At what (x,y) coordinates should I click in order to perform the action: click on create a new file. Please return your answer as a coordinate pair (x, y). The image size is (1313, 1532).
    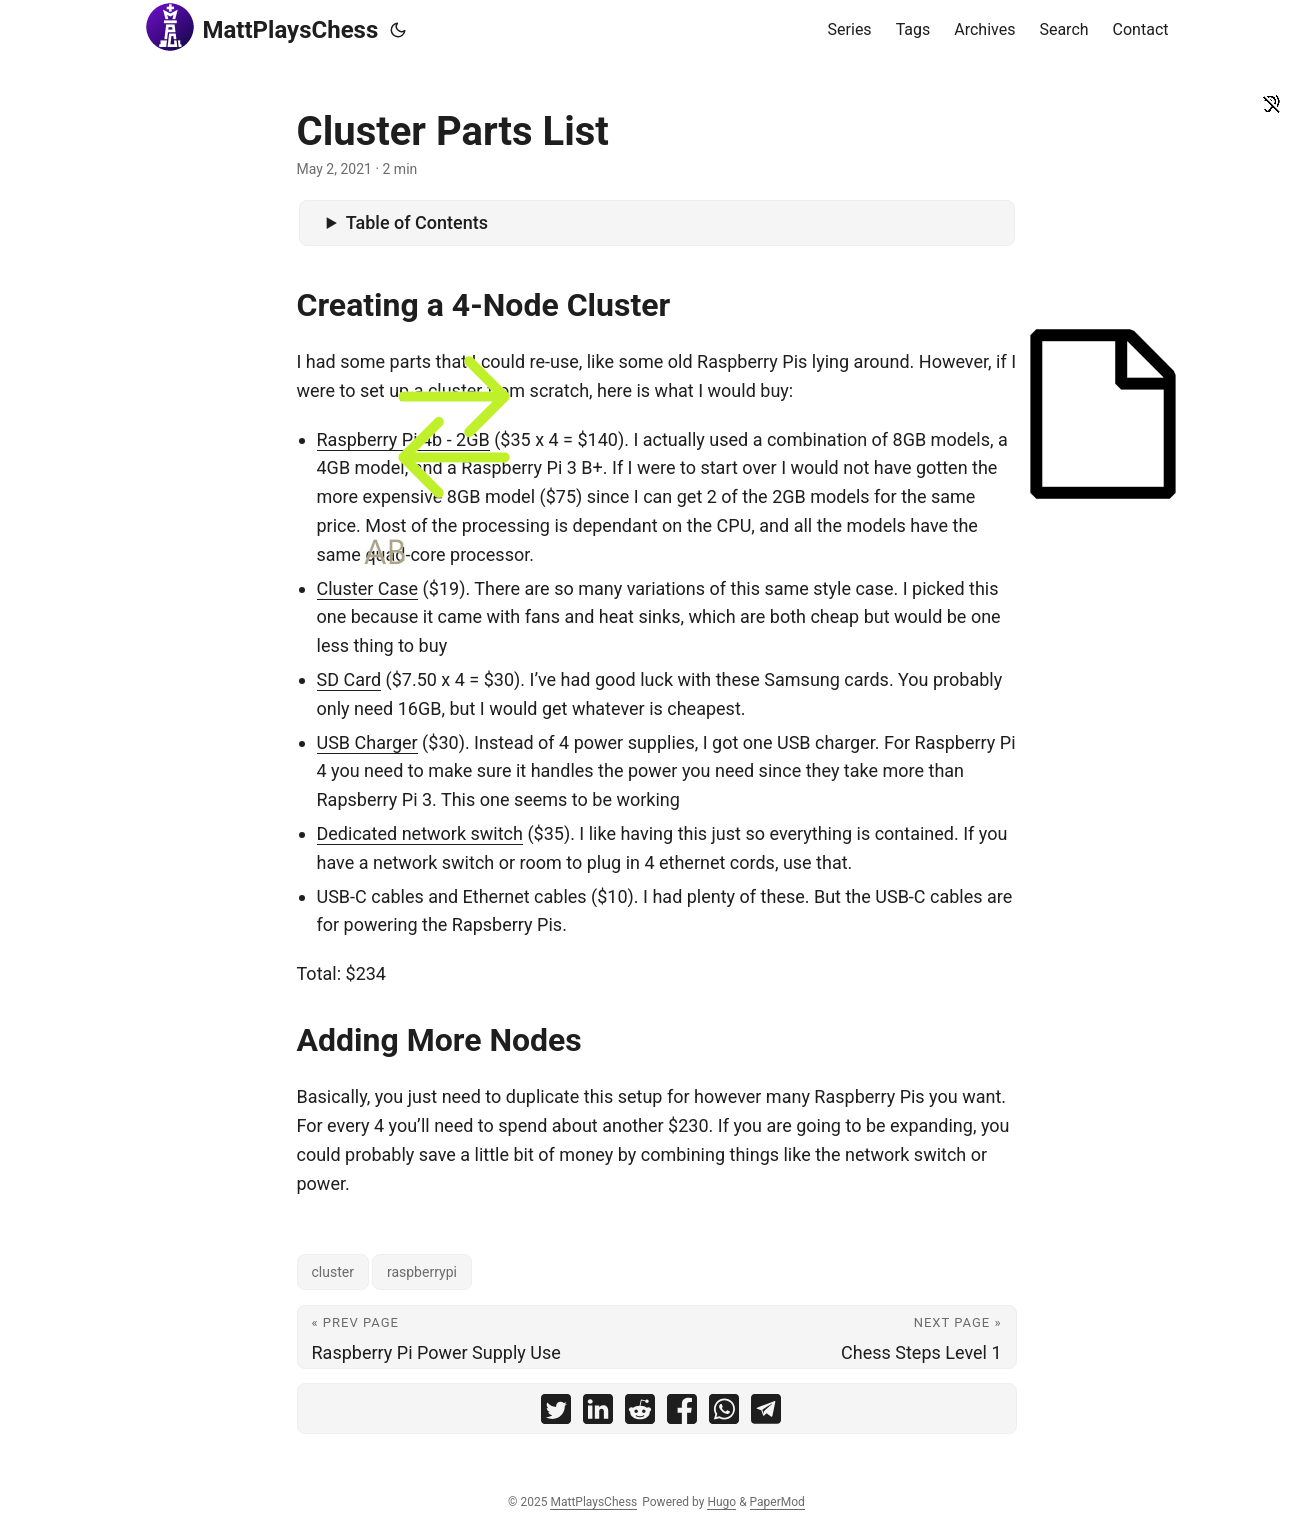
    Looking at the image, I should click on (1103, 414).